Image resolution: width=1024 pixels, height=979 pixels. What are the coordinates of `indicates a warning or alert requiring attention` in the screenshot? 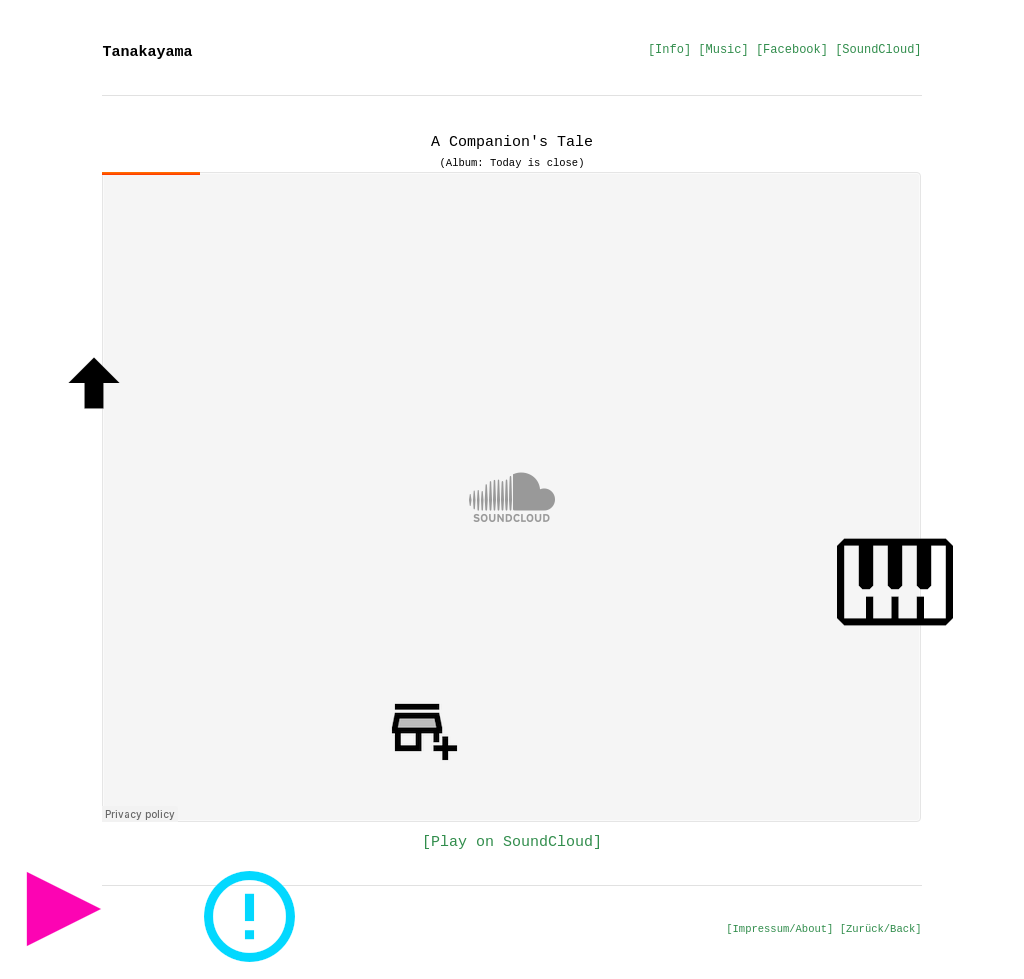 It's located at (249, 916).